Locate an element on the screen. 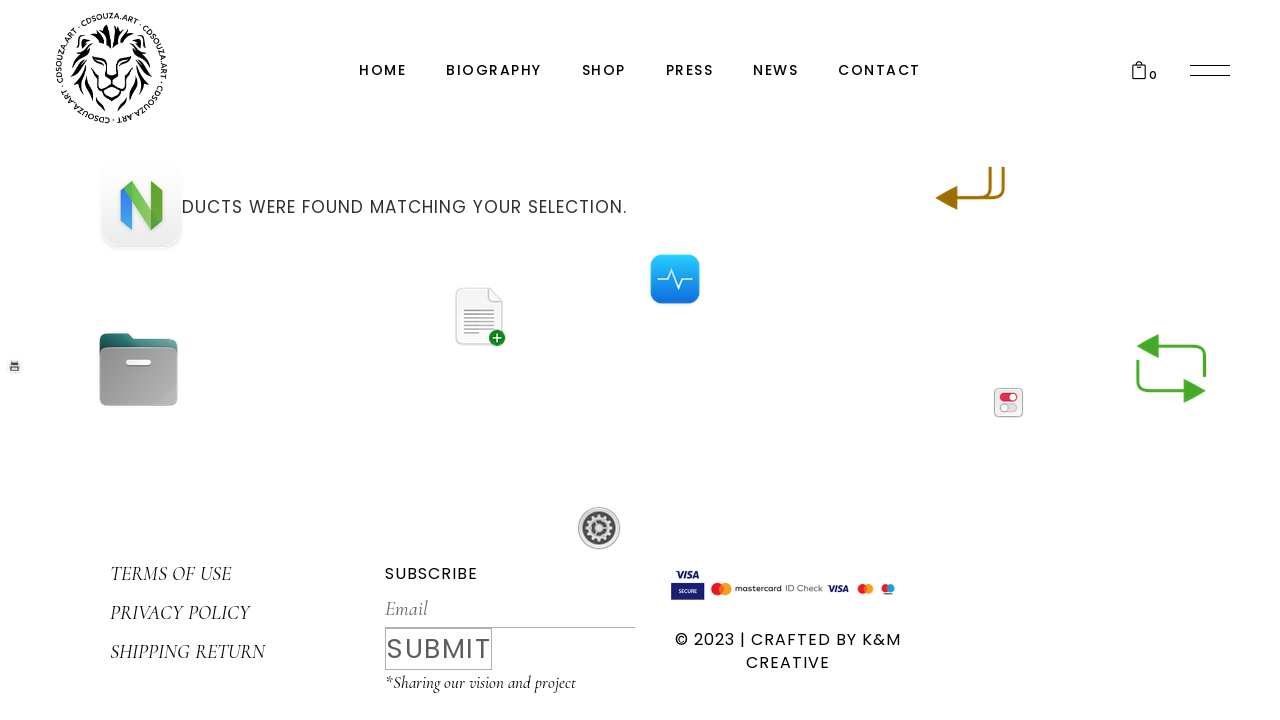 The height and width of the screenshot is (720, 1280). reply to all recipients of an email is located at coordinates (969, 188).